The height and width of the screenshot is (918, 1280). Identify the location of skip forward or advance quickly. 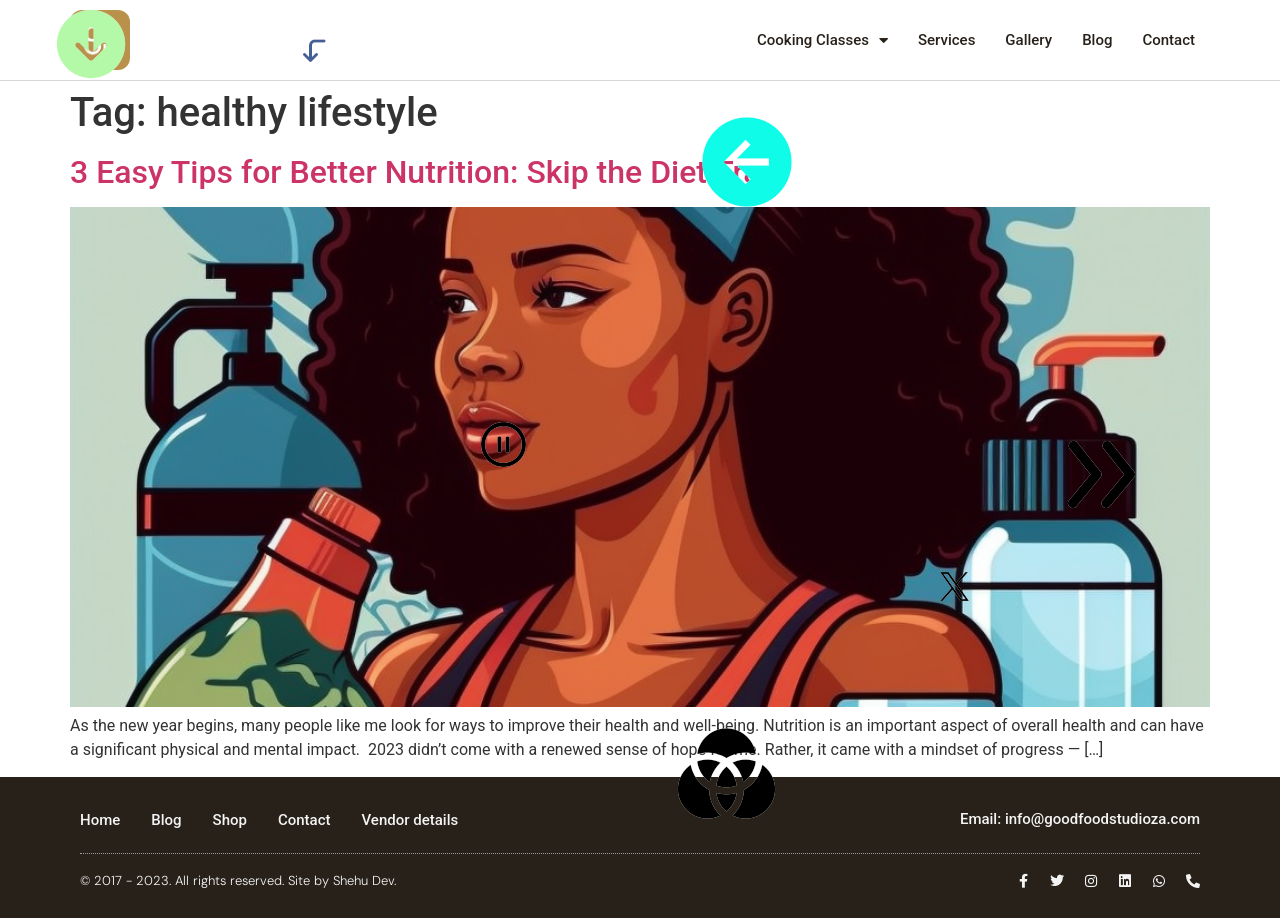
(1101, 474).